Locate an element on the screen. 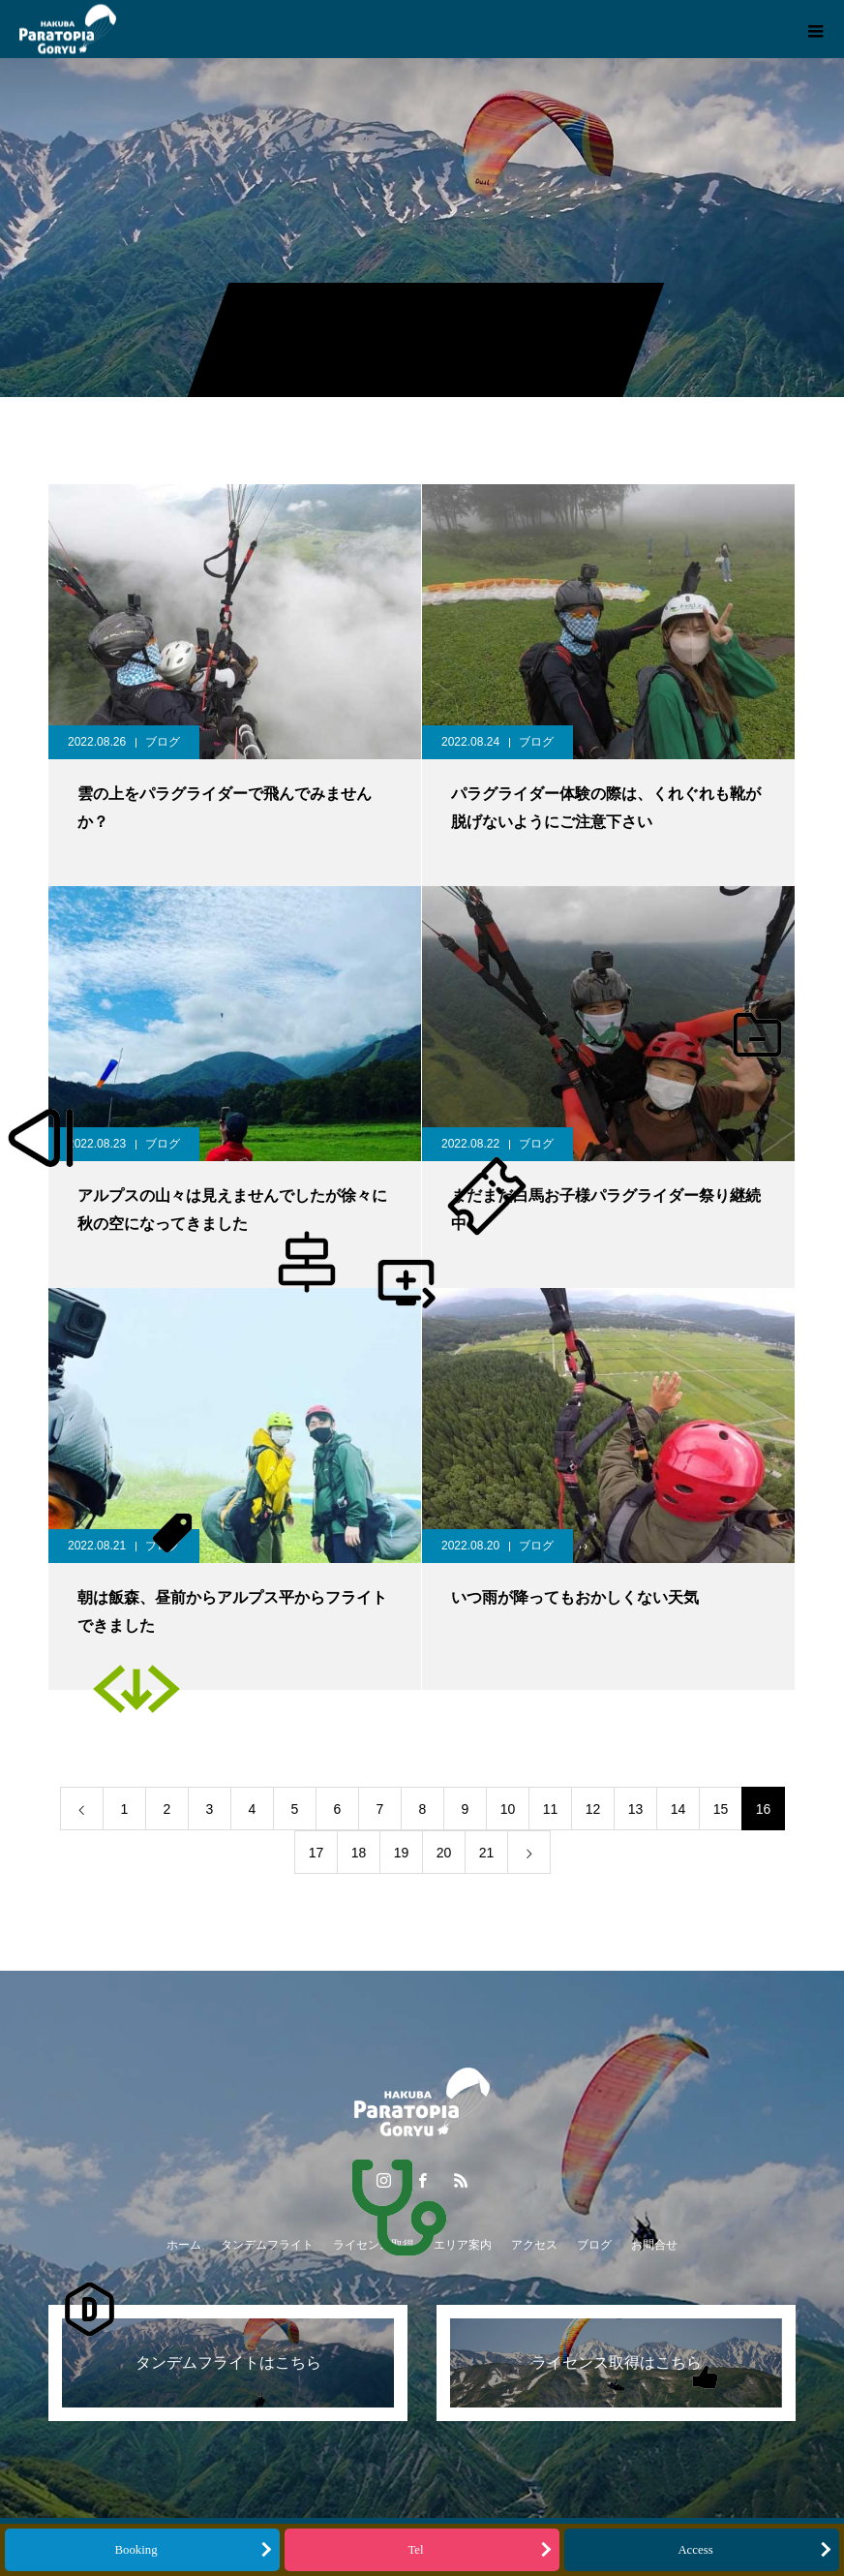  like or upvote content is located at coordinates (705, 2377).